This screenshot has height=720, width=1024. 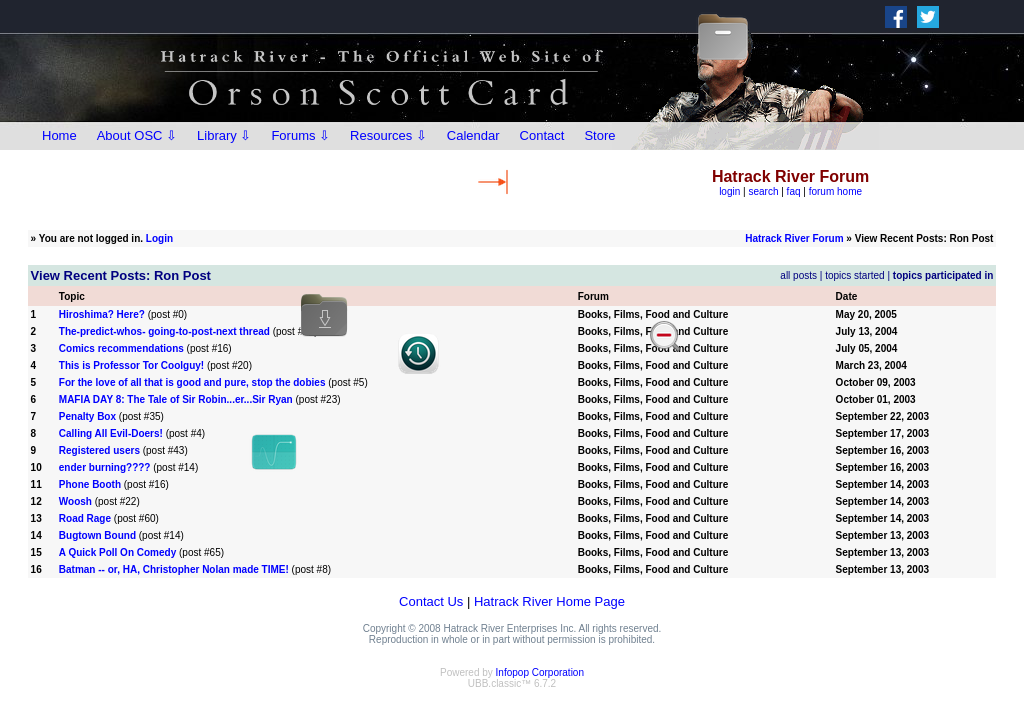 What do you see at coordinates (324, 315) in the screenshot?
I see `open downloads folder` at bounding box center [324, 315].